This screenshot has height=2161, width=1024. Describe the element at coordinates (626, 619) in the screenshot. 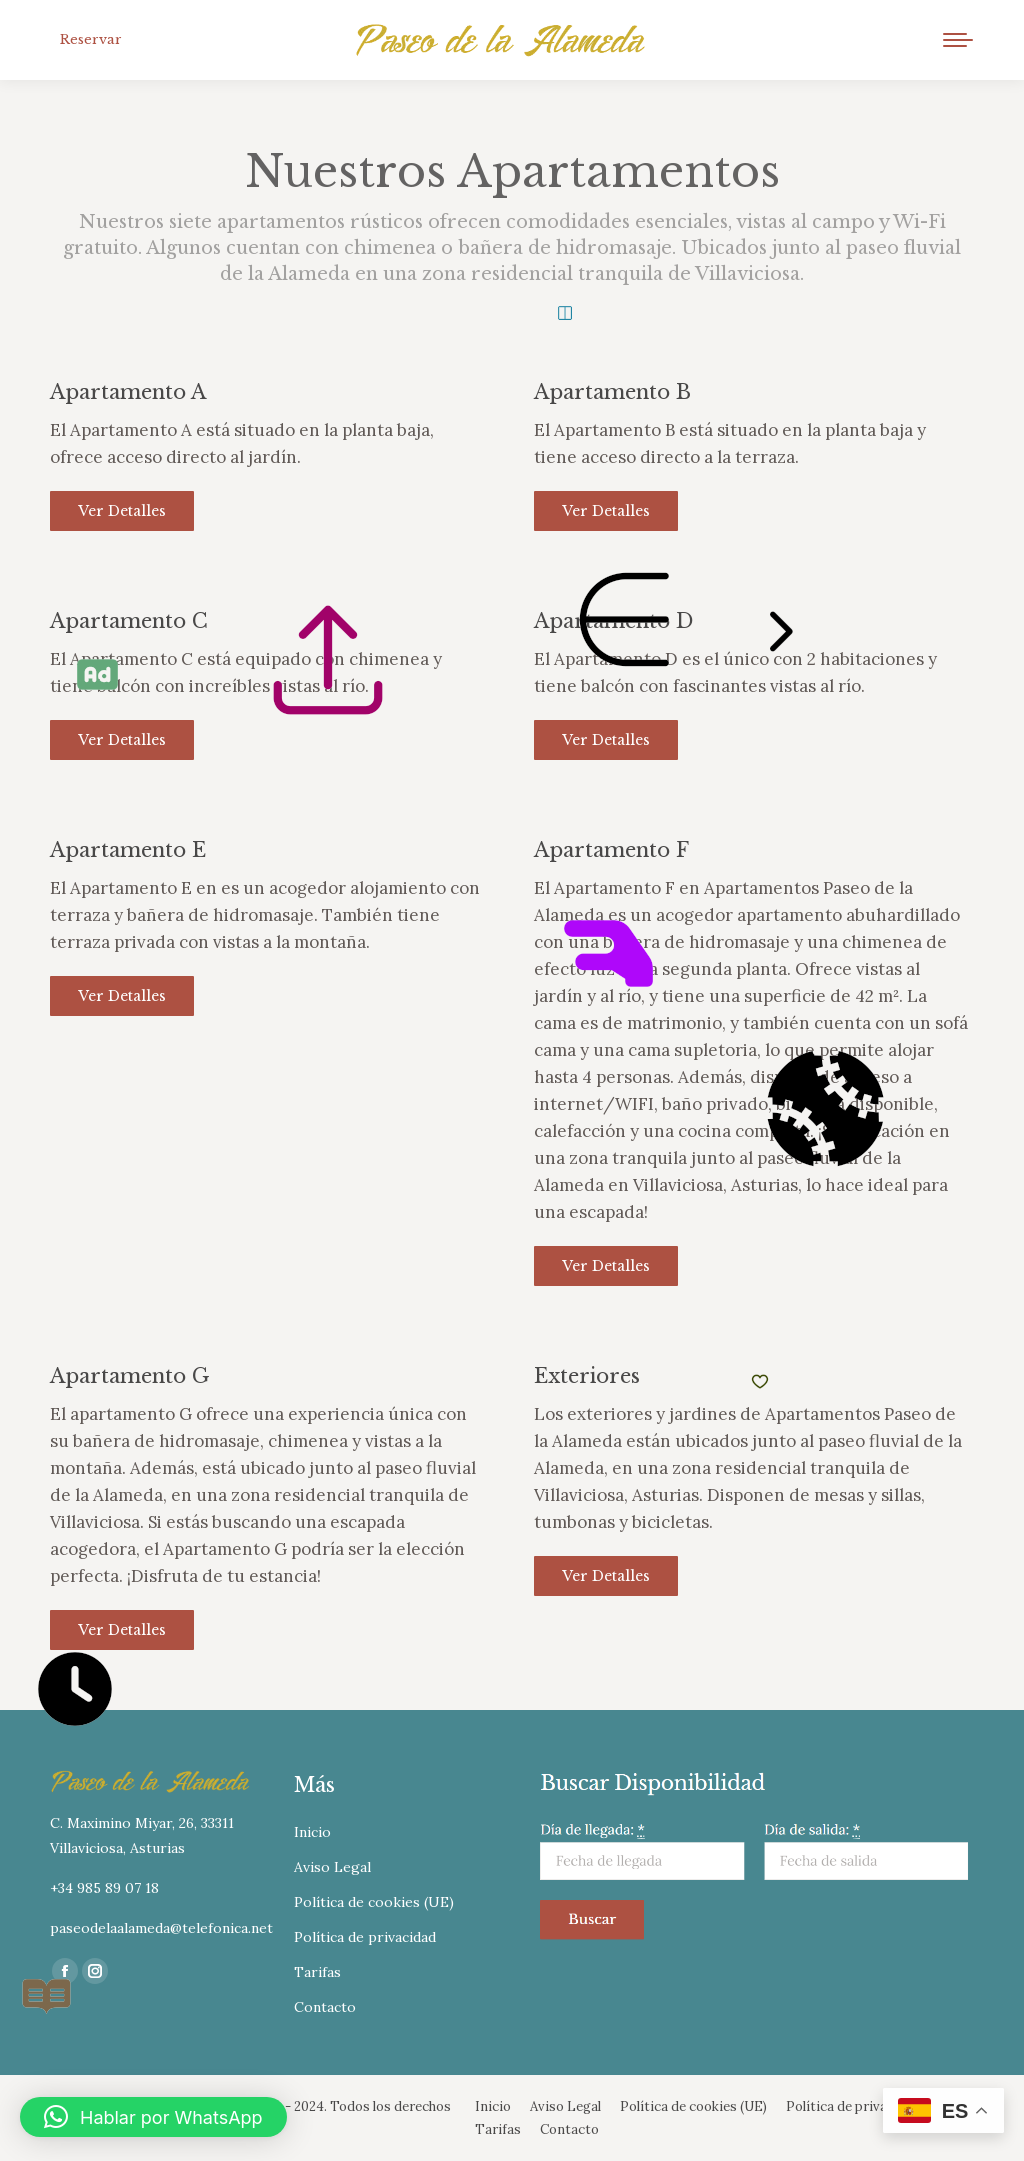

I see `indicates set membership in mathematical notation` at that location.